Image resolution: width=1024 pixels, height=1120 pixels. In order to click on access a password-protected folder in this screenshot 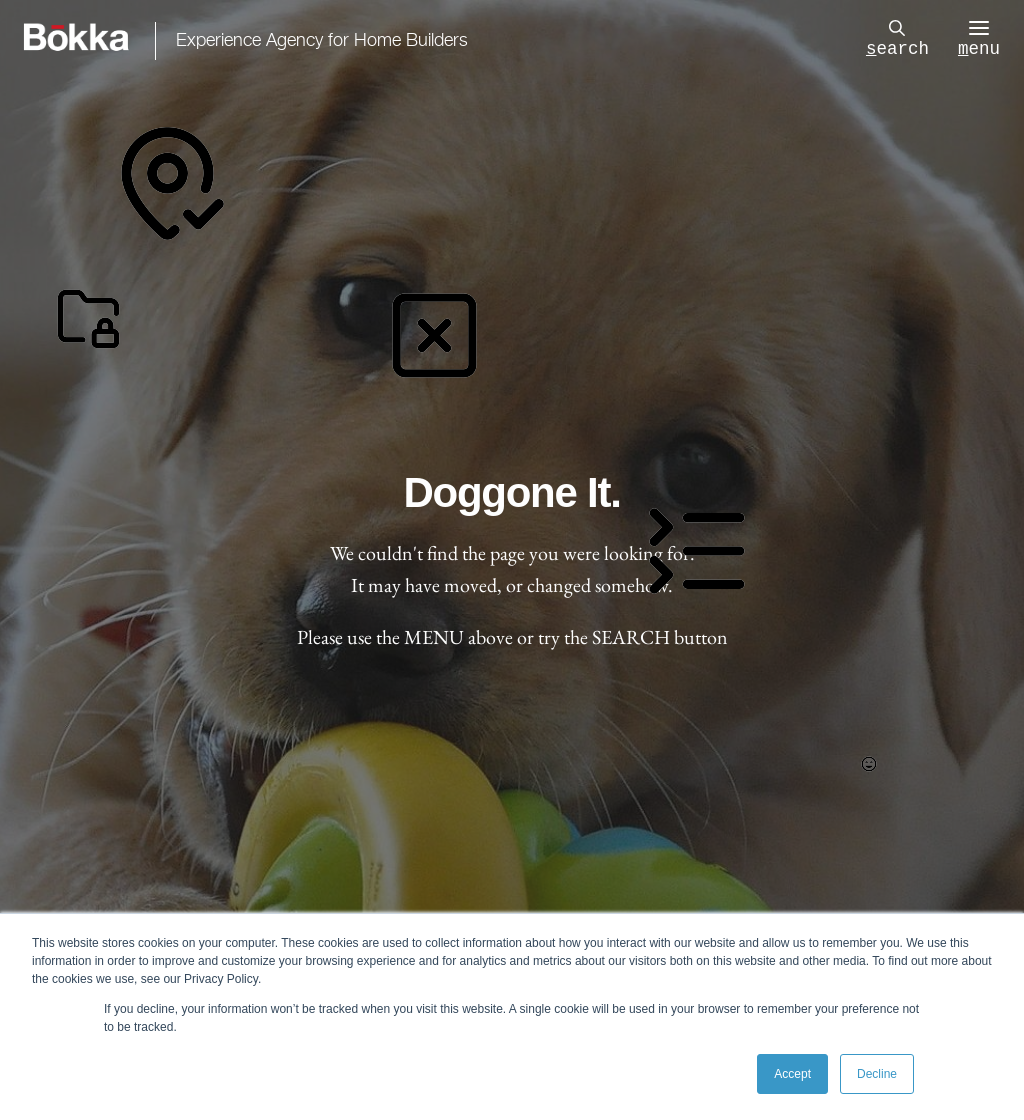, I will do `click(88, 317)`.